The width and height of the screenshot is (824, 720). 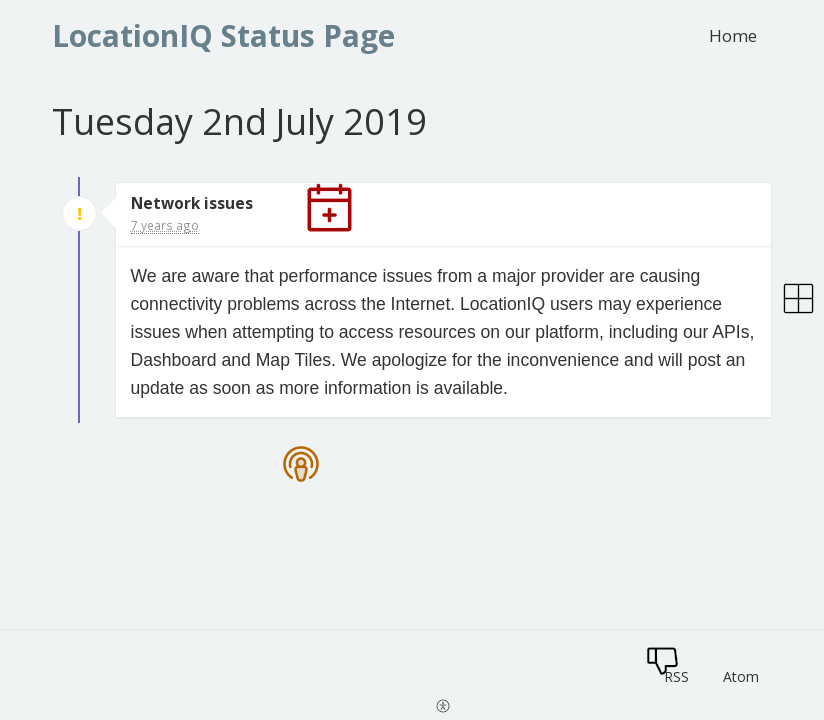 I want to click on add a new calendar event, so click(x=329, y=209).